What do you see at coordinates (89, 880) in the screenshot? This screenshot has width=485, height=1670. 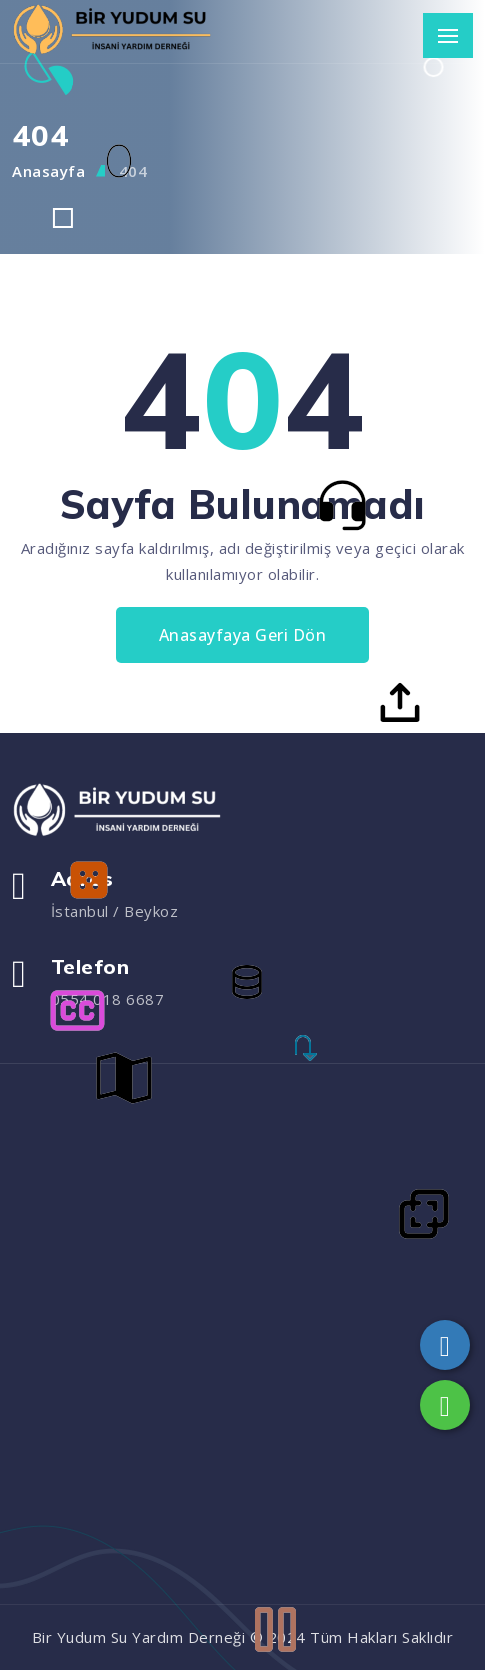 I see `randomize or shuffle content` at bounding box center [89, 880].